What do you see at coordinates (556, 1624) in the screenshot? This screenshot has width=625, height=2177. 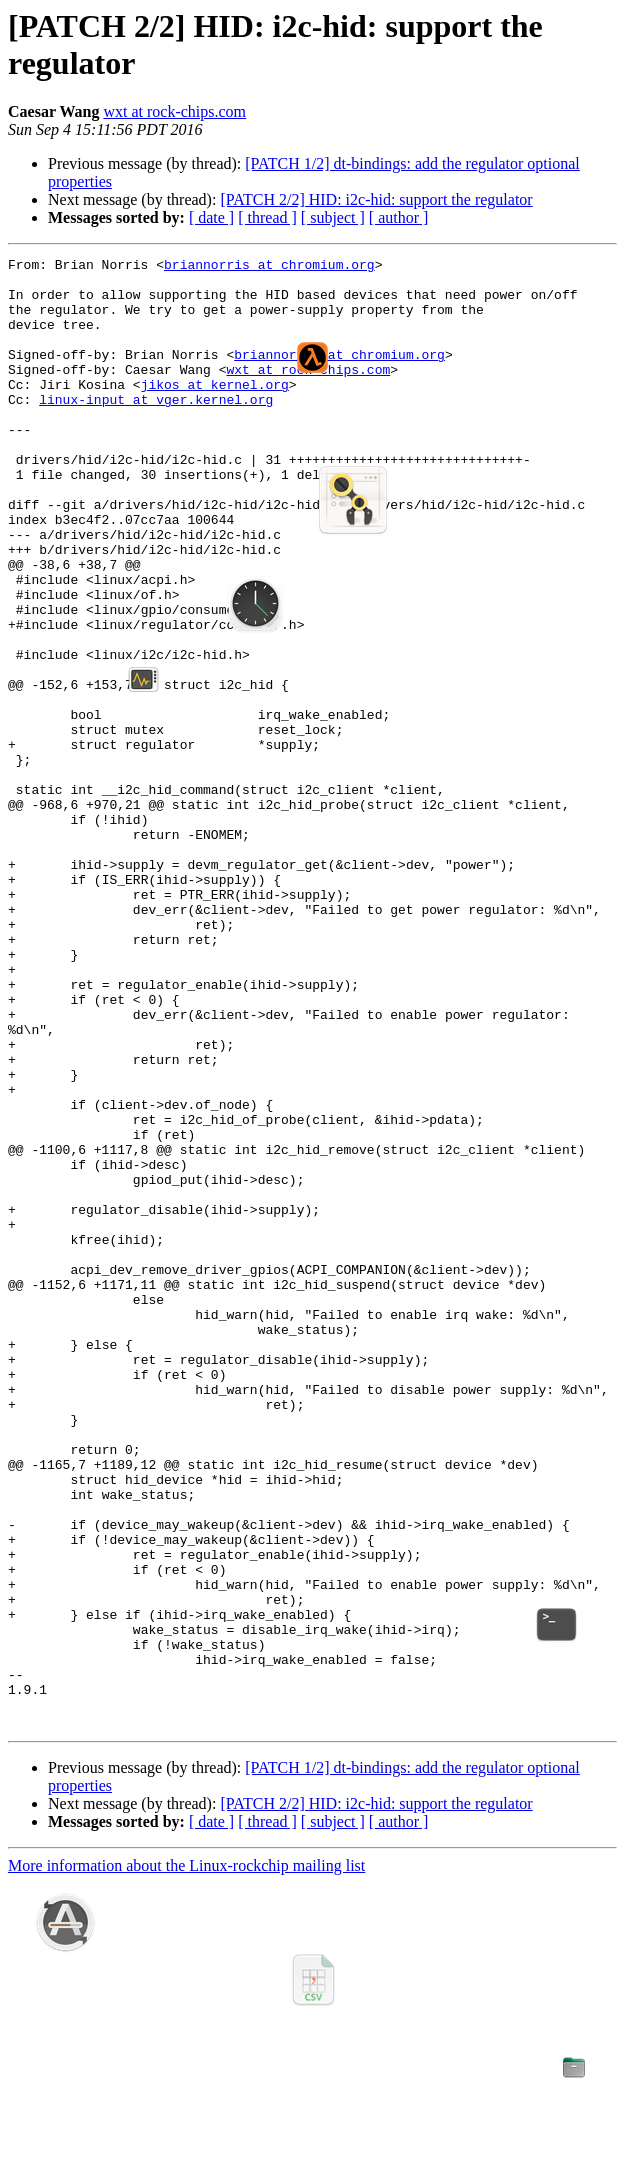 I see `open the terminal application` at bounding box center [556, 1624].